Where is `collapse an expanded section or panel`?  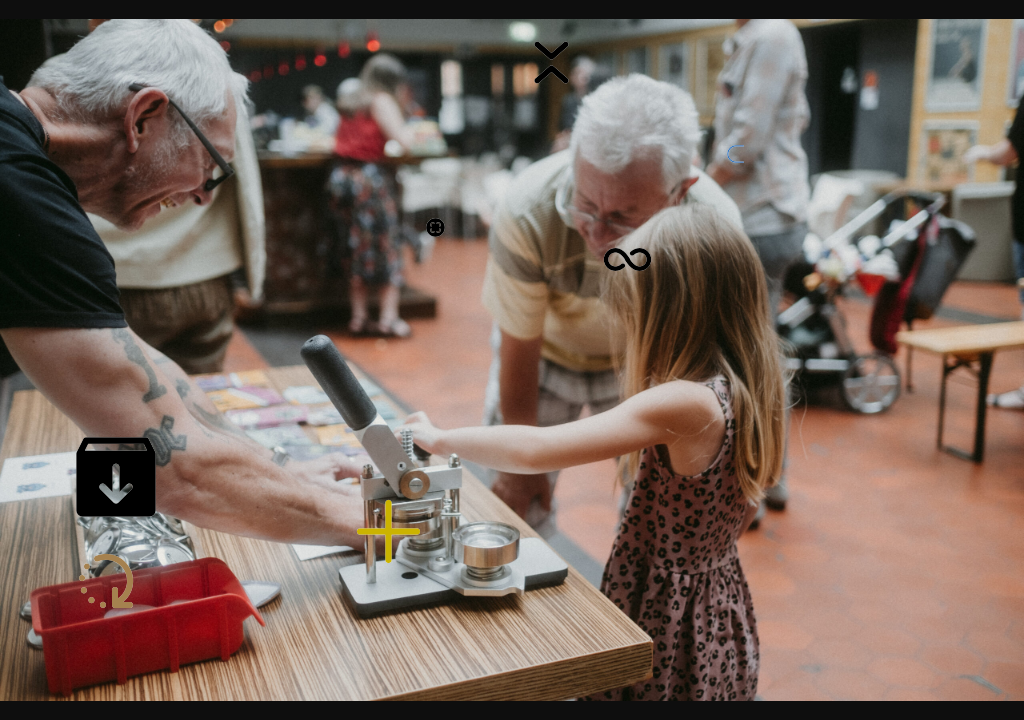
collapse an expanded section or panel is located at coordinates (551, 62).